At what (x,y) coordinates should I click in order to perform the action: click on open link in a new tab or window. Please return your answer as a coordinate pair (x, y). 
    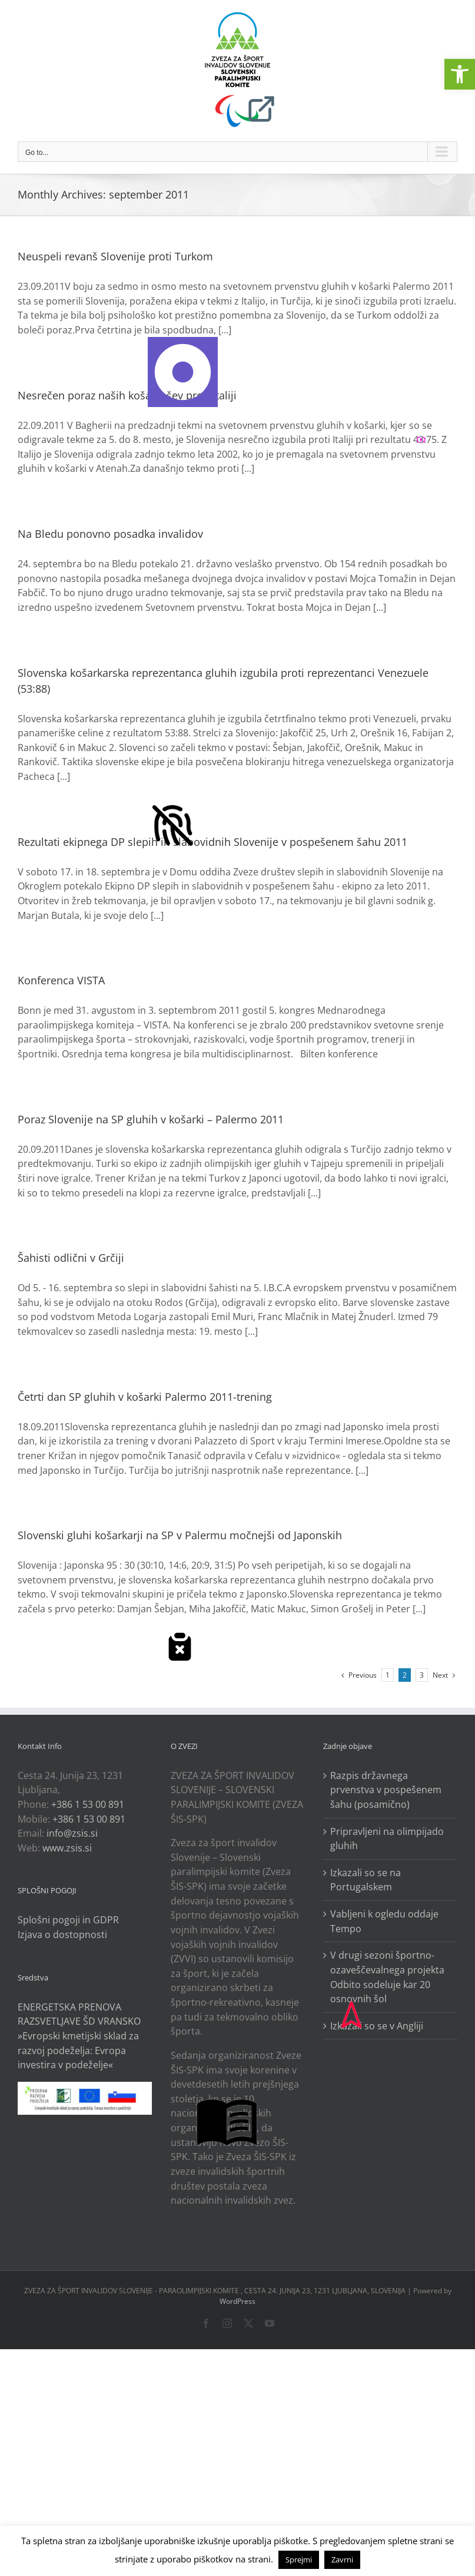
    Looking at the image, I should click on (261, 109).